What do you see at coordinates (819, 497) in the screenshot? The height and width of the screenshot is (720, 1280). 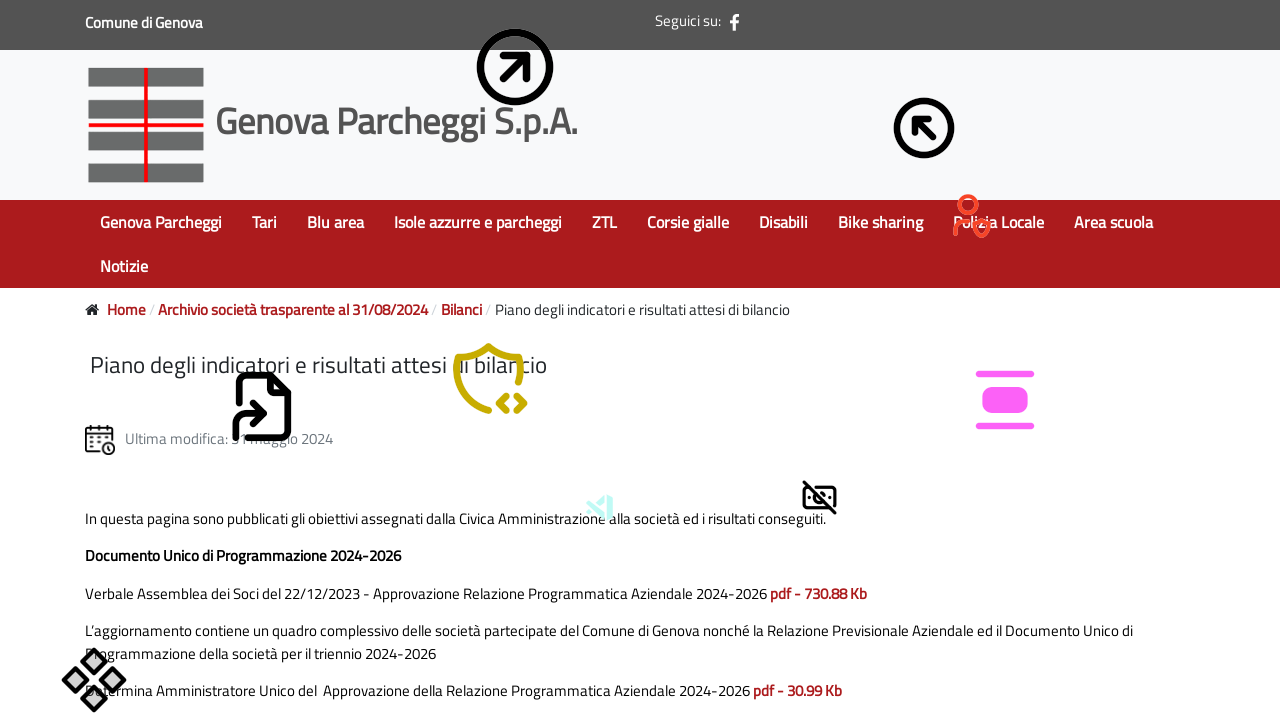 I see `payment method unavailable` at bounding box center [819, 497].